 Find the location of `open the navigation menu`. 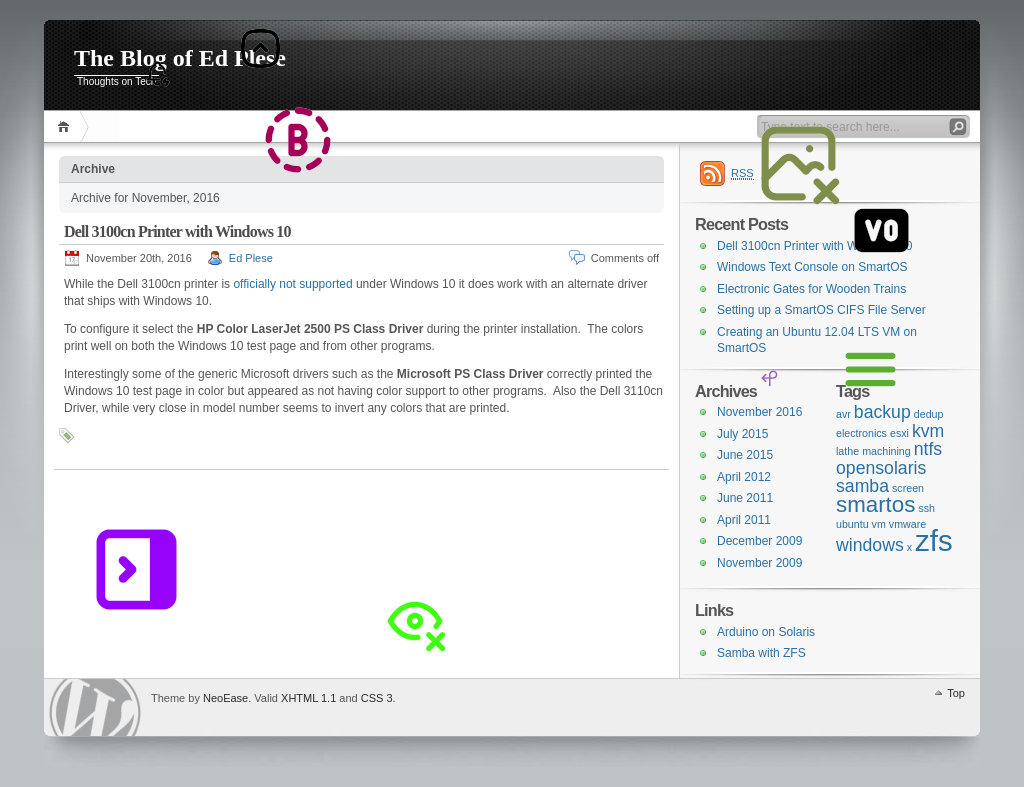

open the navigation menu is located at coordinates (870, 369).